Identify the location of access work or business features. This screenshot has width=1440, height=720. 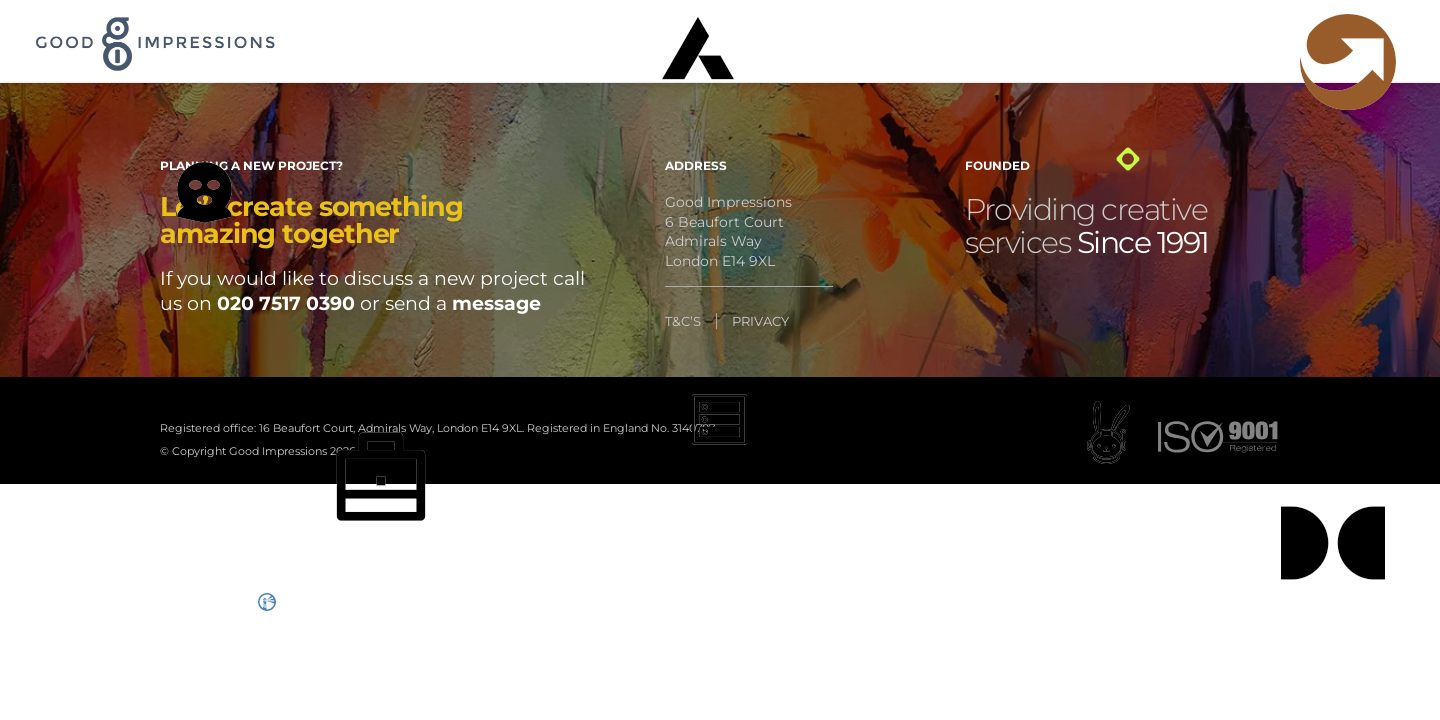
(381, 481).